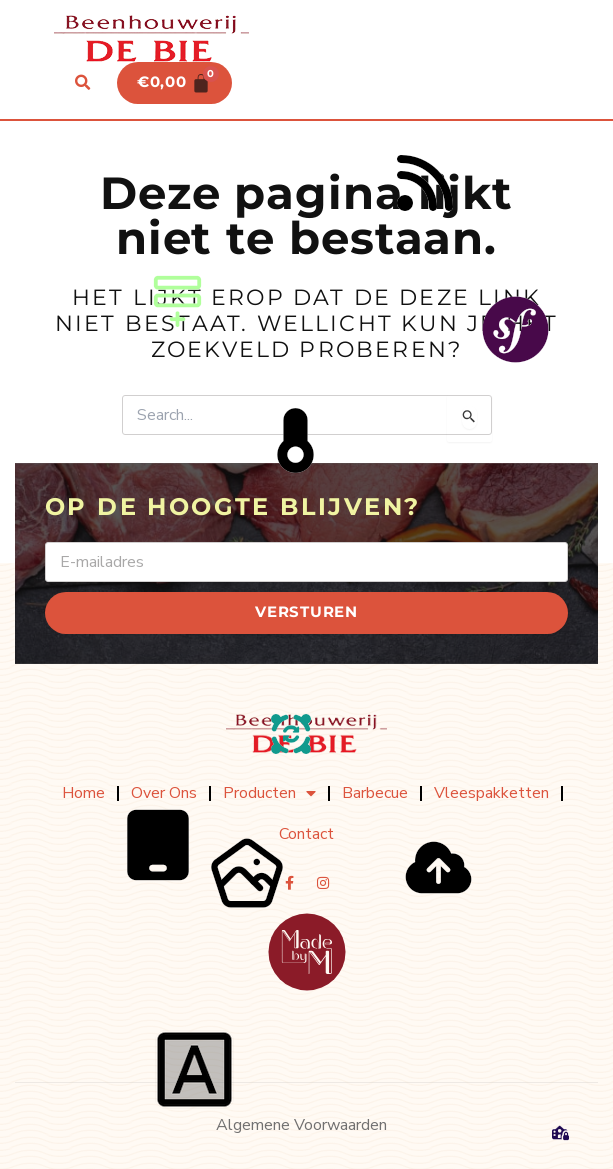 The width and height of the screenshot is (613, 1169). Describe the element at coordinates (247, 875) in the screenshot. I see `view images in a pentagon-shaped frame` at that location.